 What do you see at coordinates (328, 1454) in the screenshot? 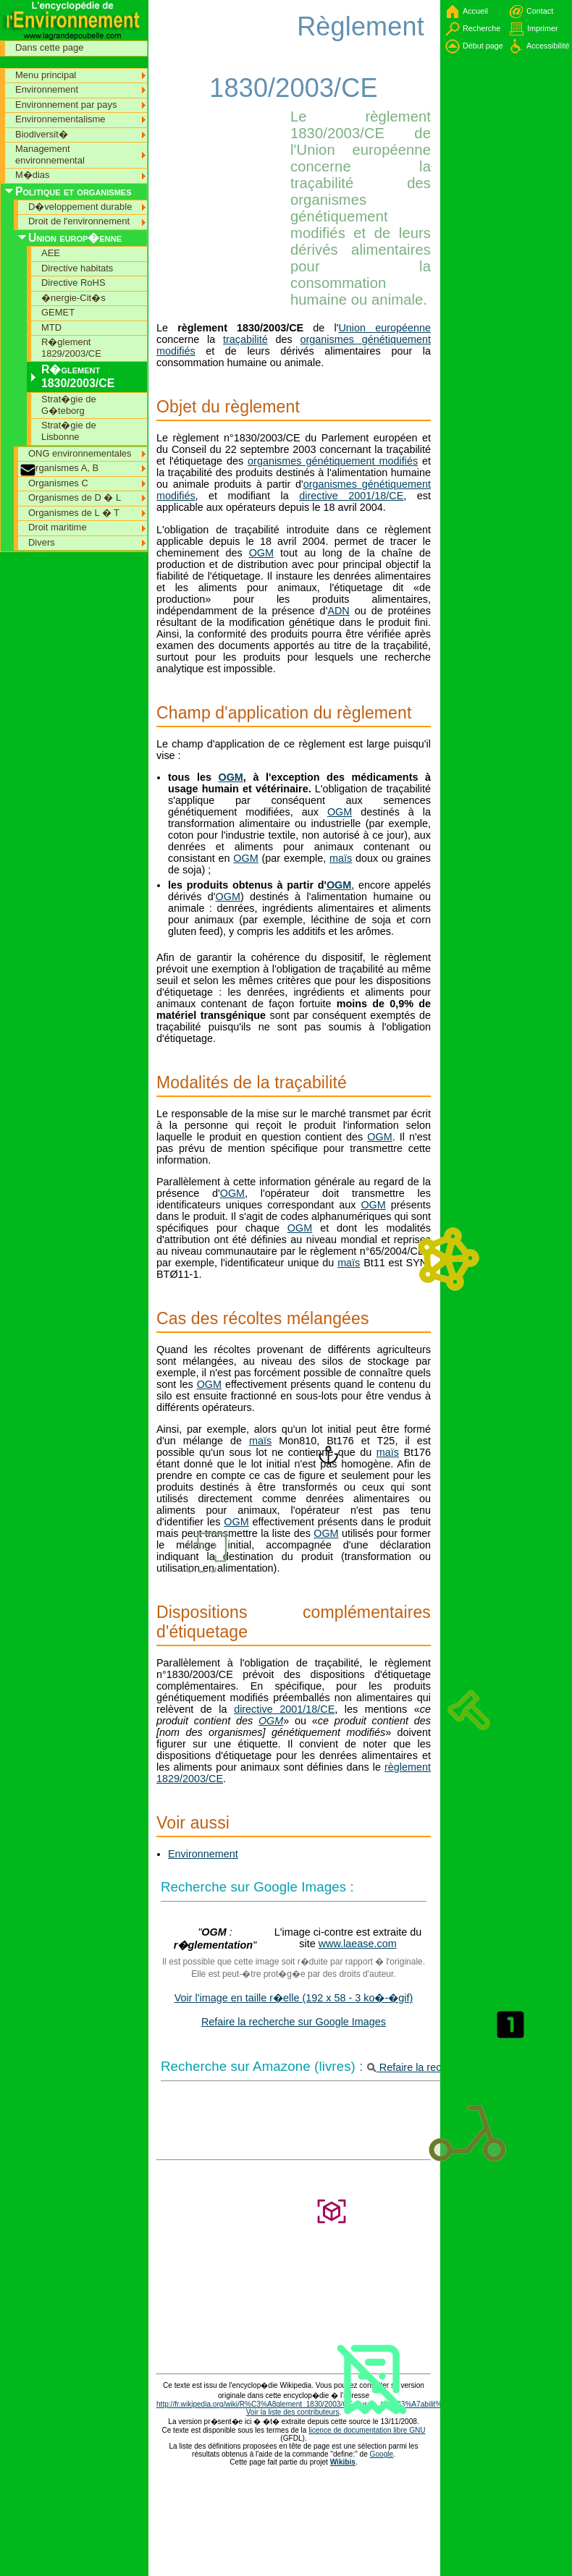
I see `anchor point or link to a fixed position` at bounding box center [328, 1454].